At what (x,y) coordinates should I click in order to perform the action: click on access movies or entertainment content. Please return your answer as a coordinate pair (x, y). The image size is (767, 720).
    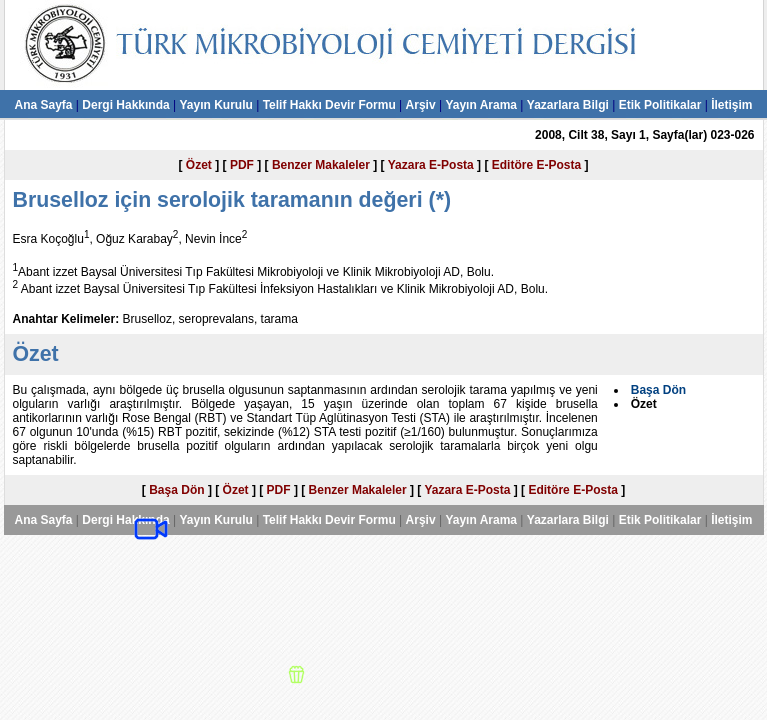
    Looking at the image, I should click on (296, 674).